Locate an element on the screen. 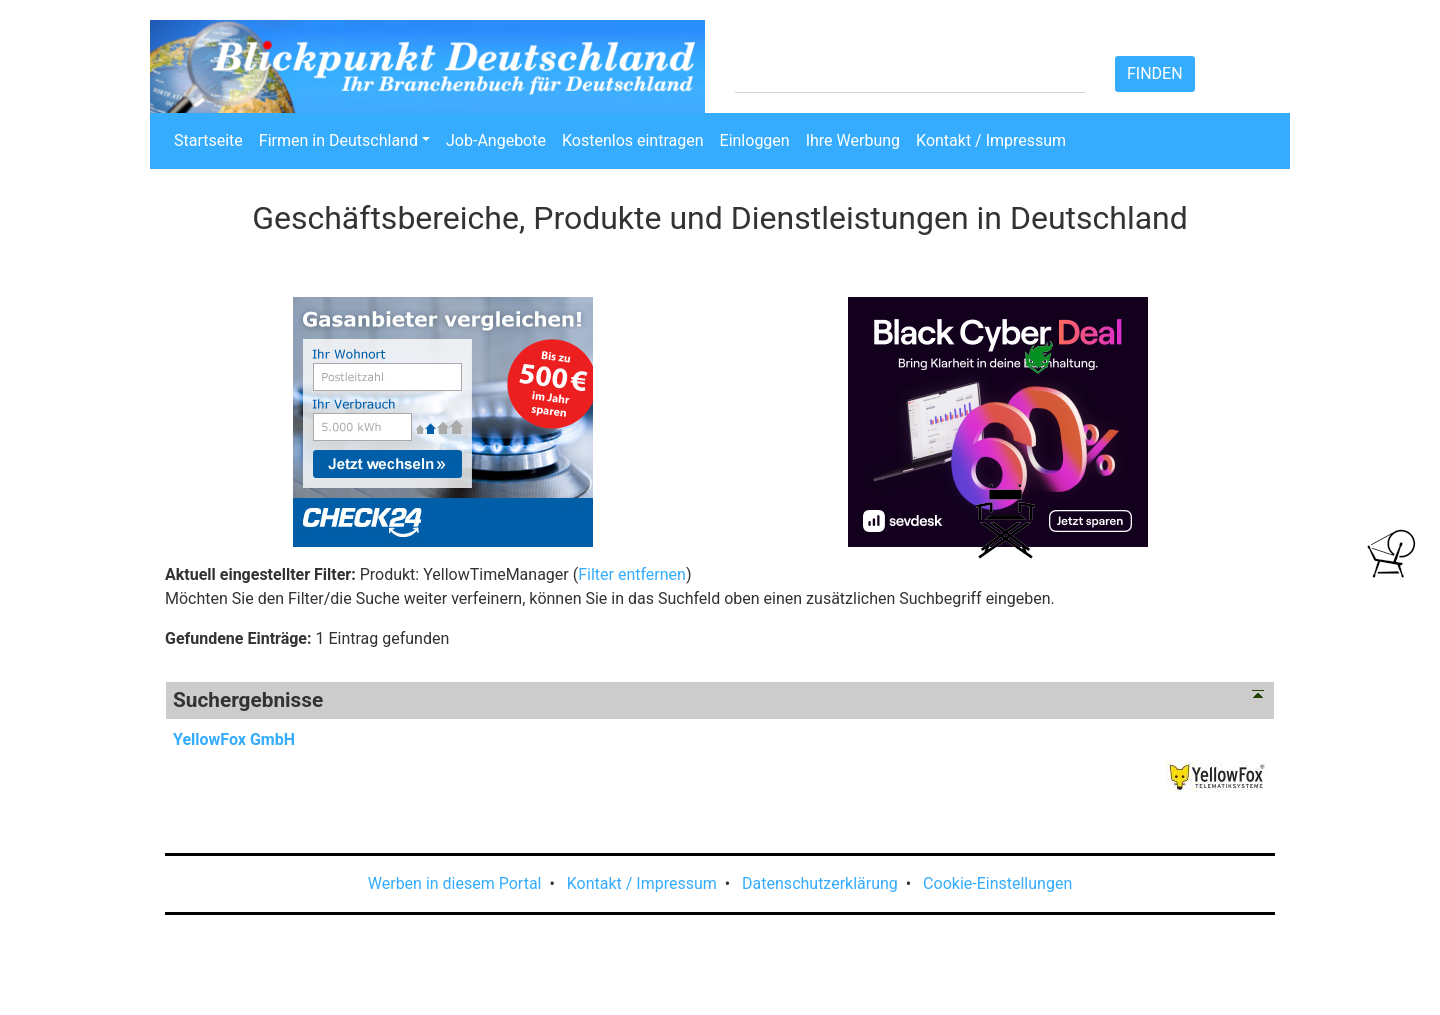  access director or creator mode is located at coordinates (1005, 521).